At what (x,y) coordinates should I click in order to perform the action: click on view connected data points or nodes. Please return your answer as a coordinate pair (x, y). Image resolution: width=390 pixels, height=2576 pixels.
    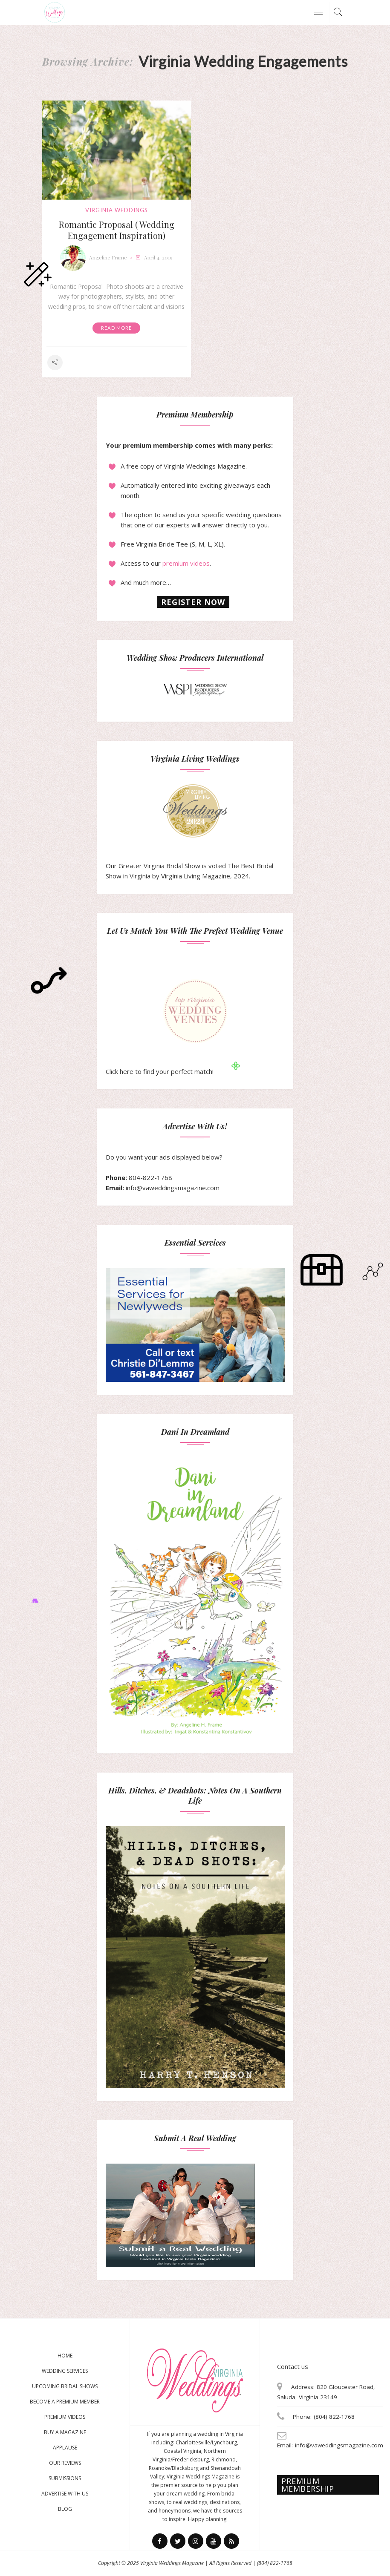
    Looking at the image, I should click on (373, 1271).